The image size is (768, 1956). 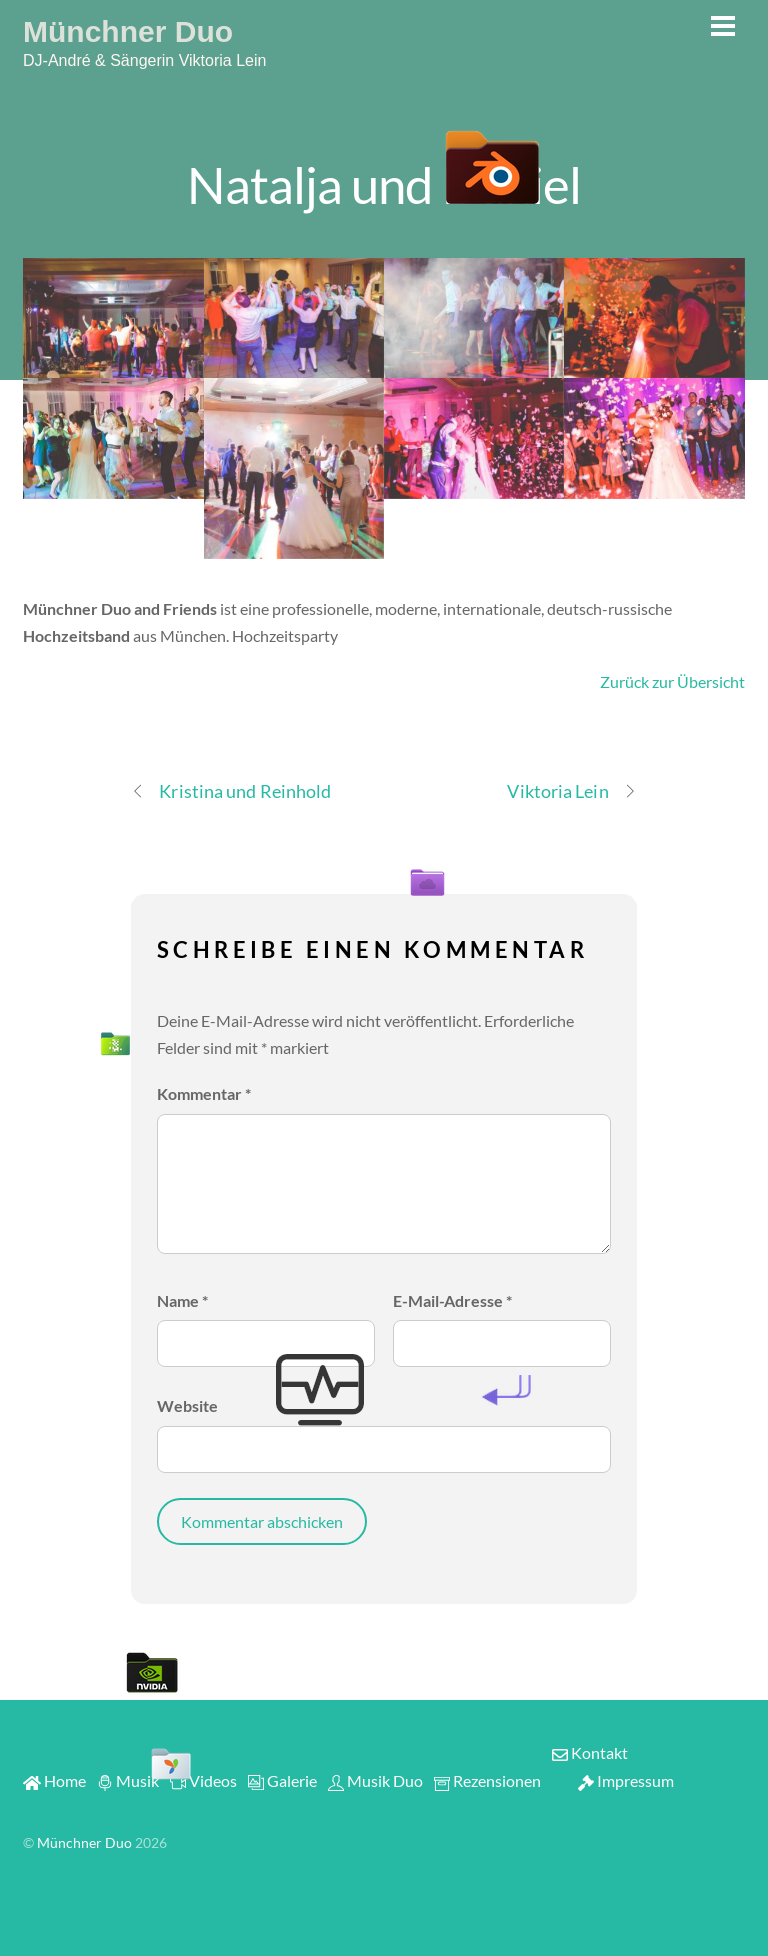 I want to click on open yii2 framework project folder, so click(x=171, y=1765).